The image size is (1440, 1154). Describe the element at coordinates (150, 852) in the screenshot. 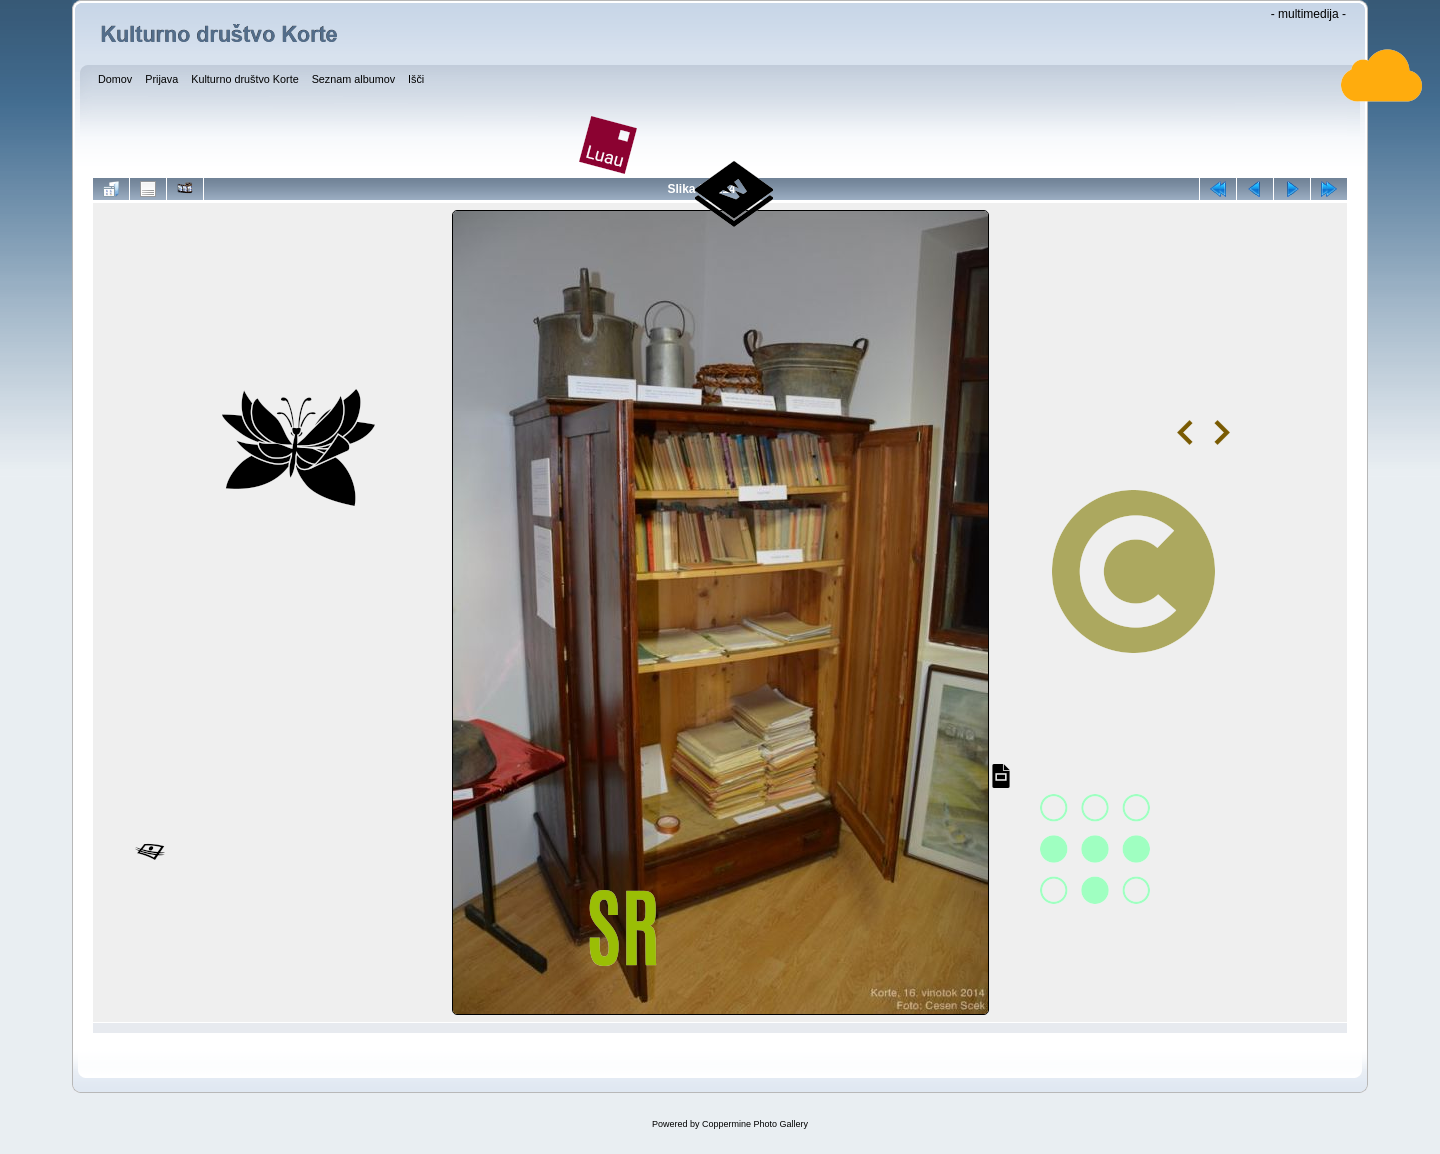

I see `visit Télé-Québec website or app` at that location.